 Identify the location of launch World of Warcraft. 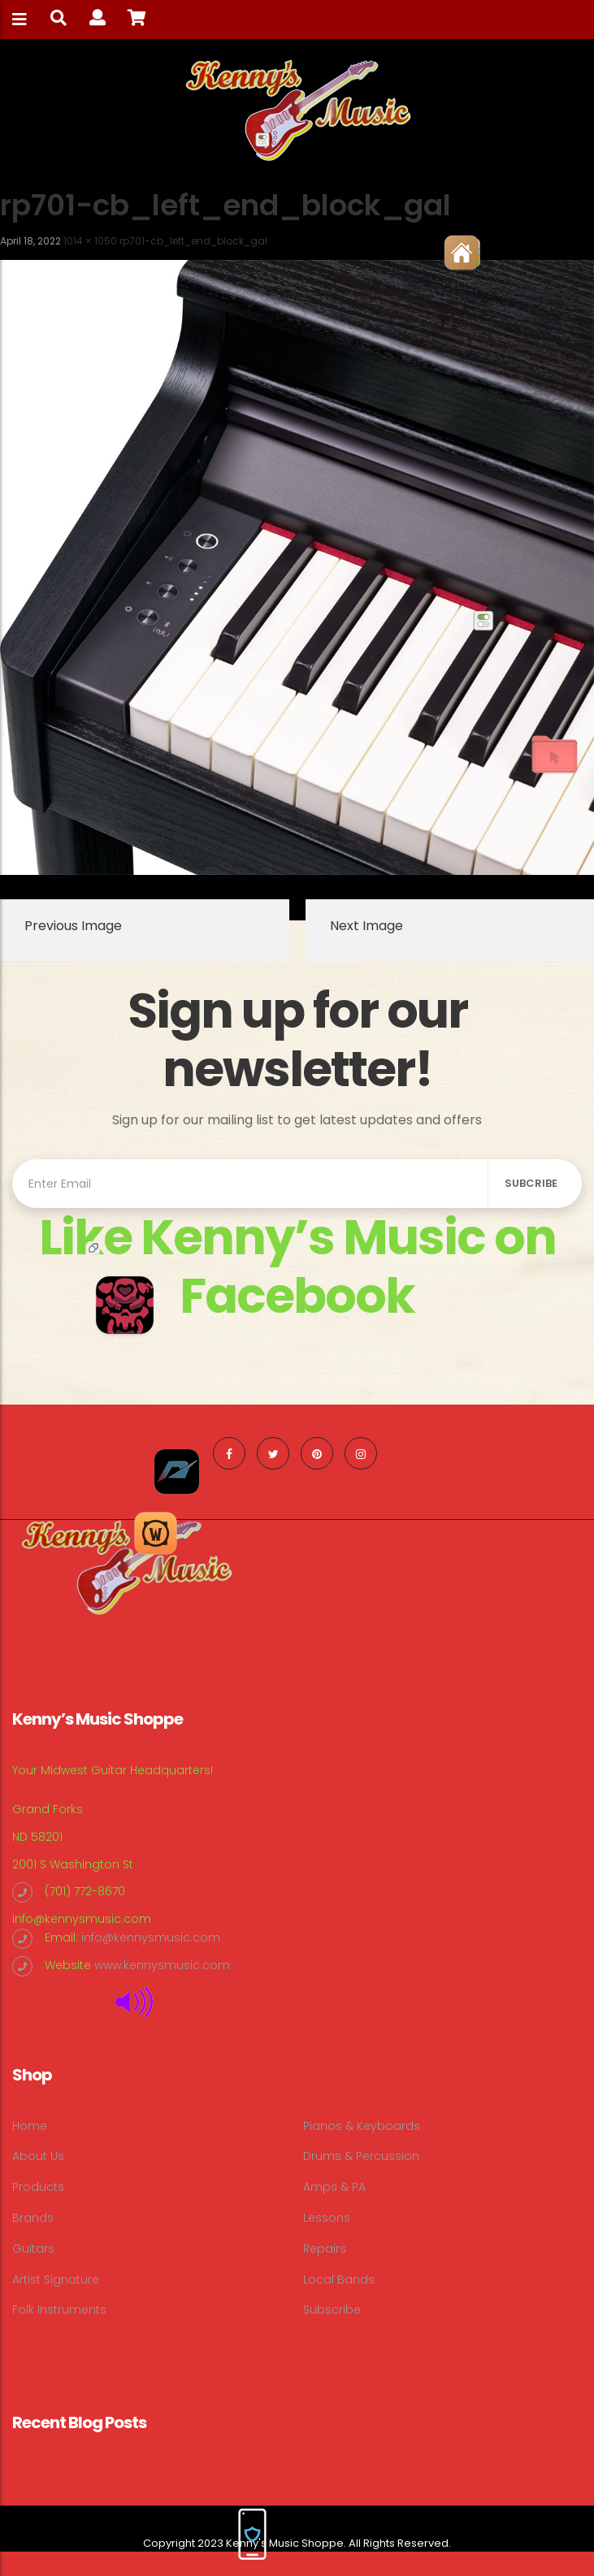
(155, 1533).